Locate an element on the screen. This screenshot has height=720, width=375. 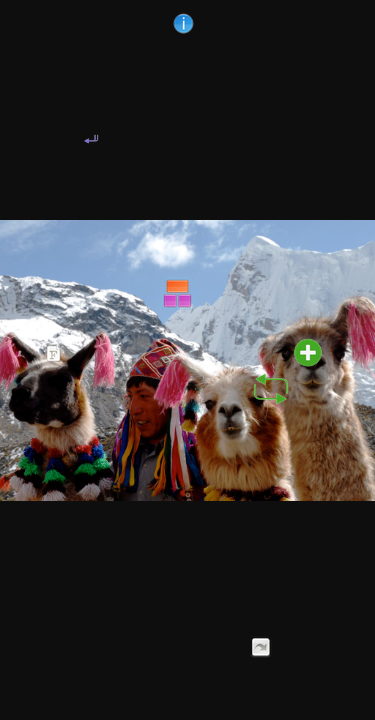
sync or refresh mail messages is located at coordinates (271, 389).